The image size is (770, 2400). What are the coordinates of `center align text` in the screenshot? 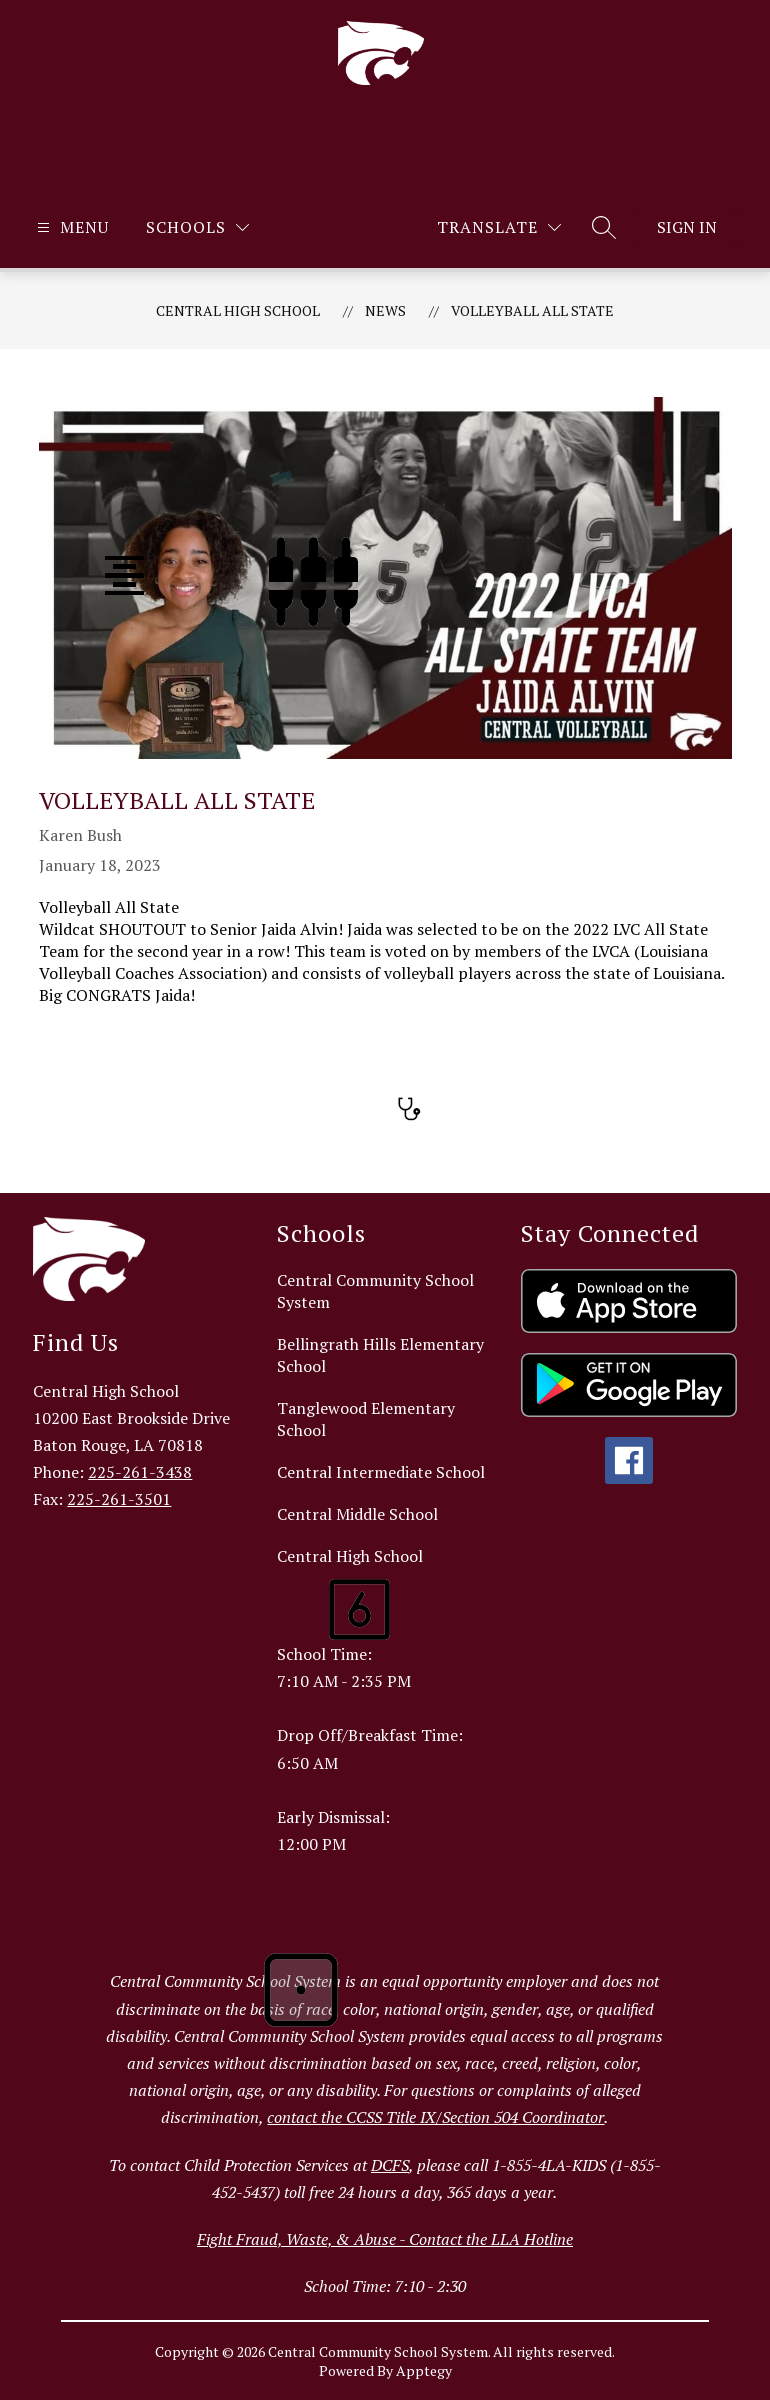 It's located at (124, 575).